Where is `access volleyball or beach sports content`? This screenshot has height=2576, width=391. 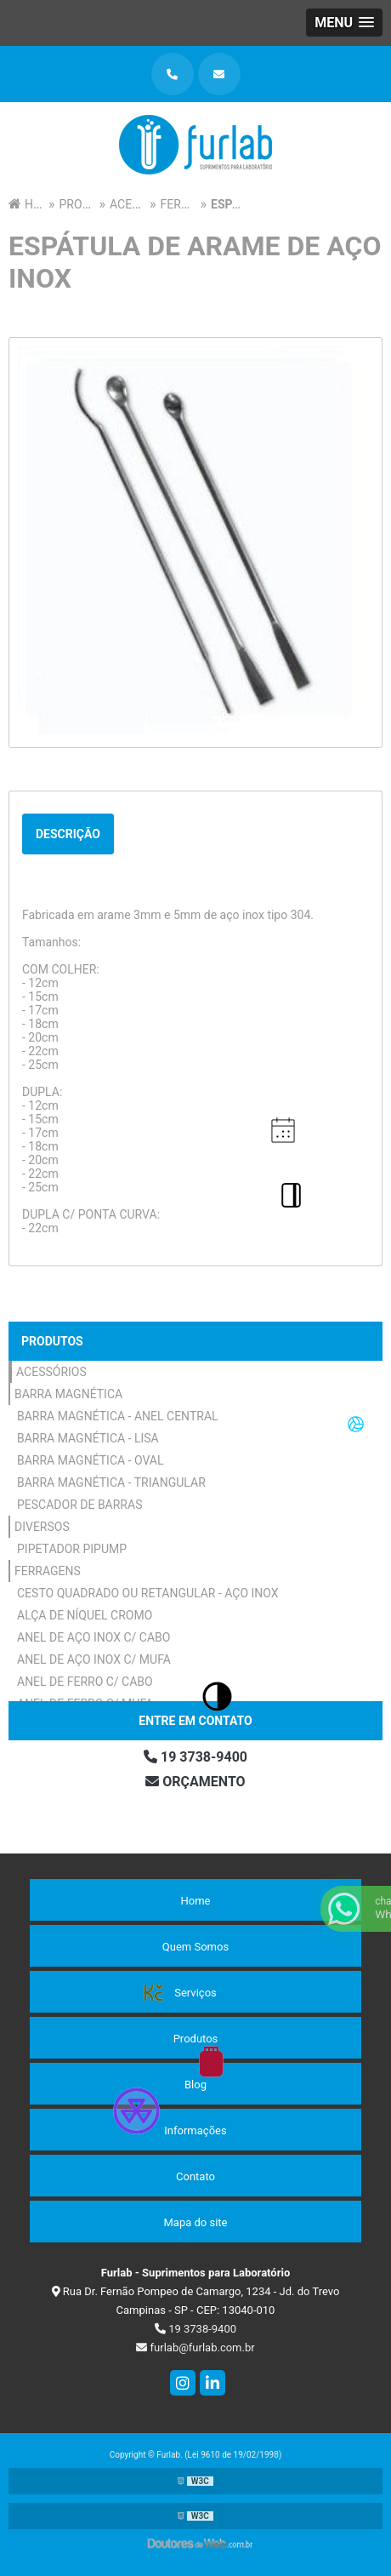
access volleyball or beach sports content is located at coordinates (355, 1424).